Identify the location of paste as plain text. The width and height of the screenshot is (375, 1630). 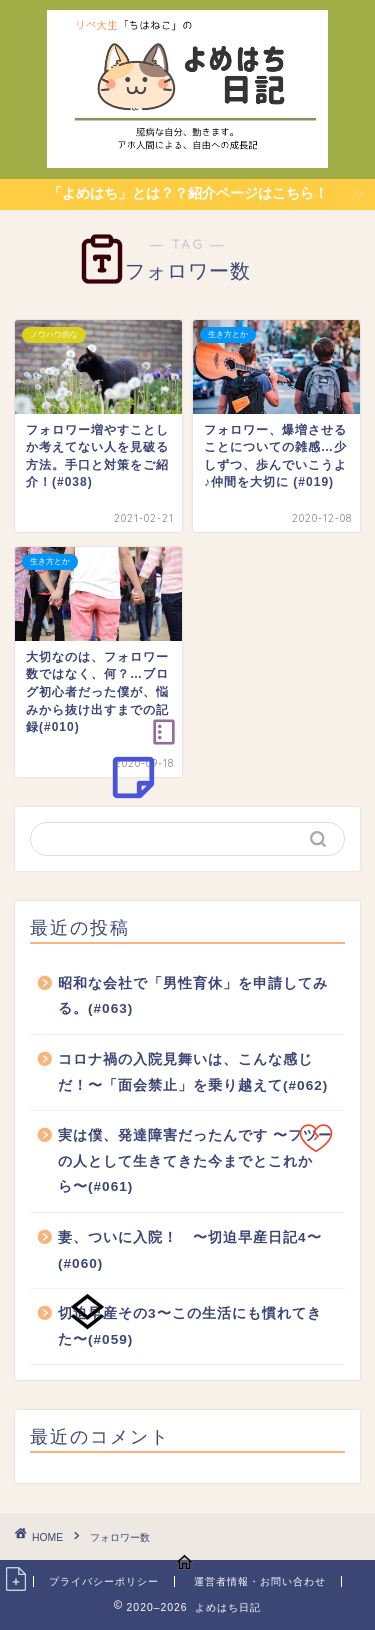
(102, 259).